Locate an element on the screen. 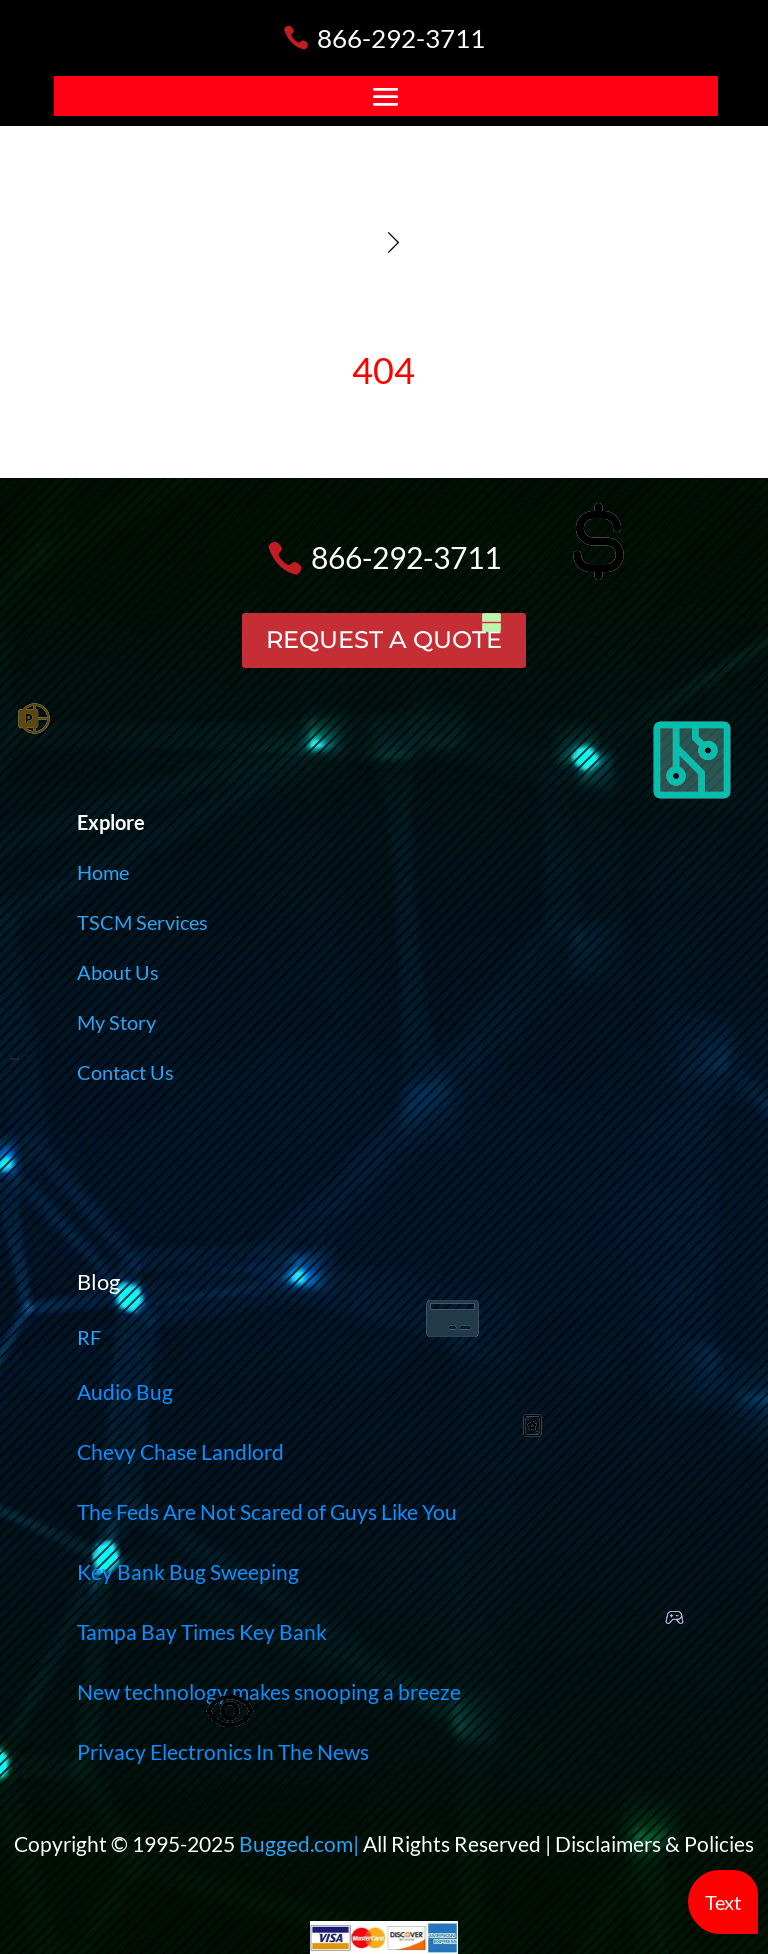 This screenshot has width=768, height=1954. manage payment methods is located at coordinates (452, 1318).